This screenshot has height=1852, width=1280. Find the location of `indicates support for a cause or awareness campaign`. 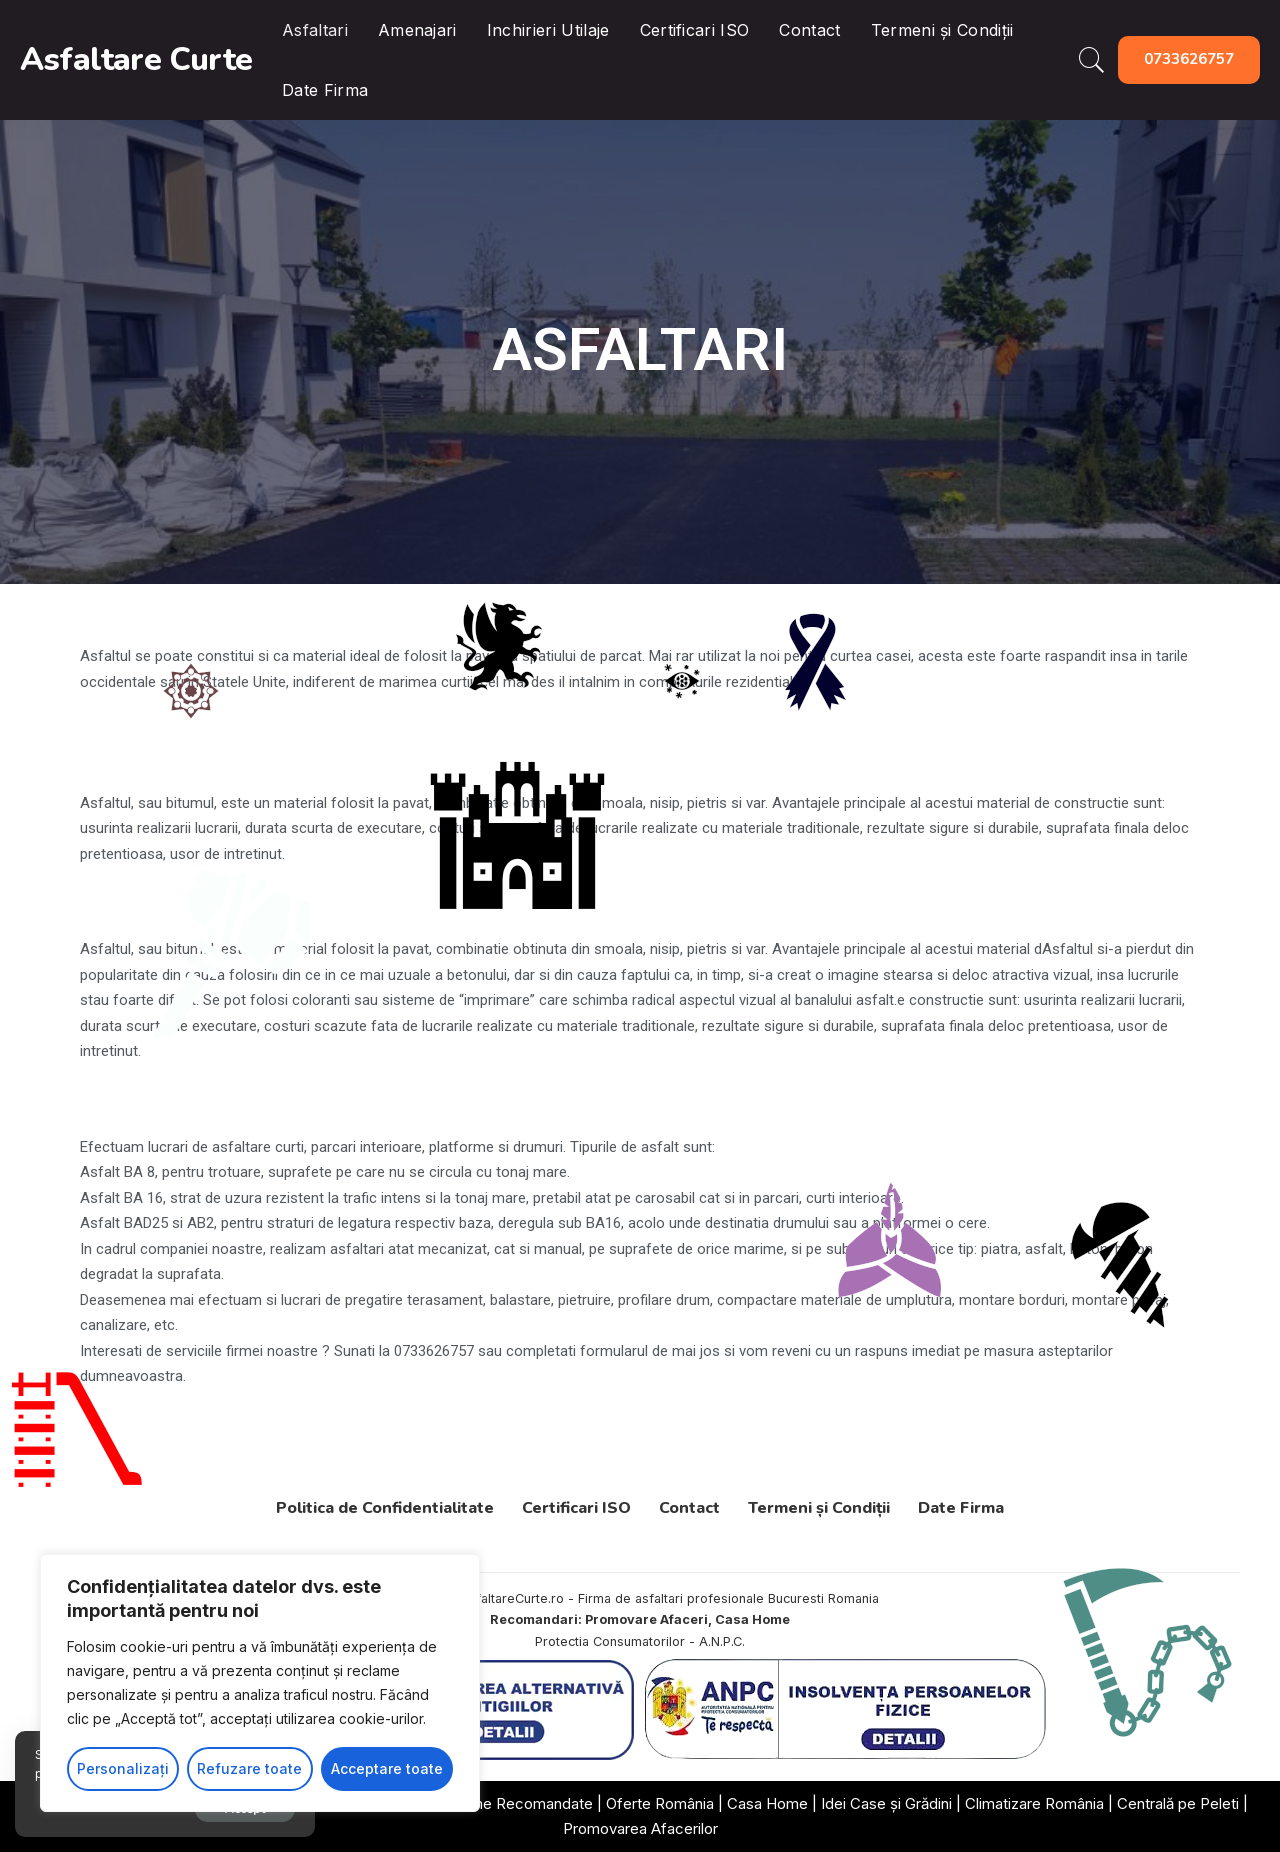

indicates support for a cause or awareness campaign is located at coordinates (814, 662).